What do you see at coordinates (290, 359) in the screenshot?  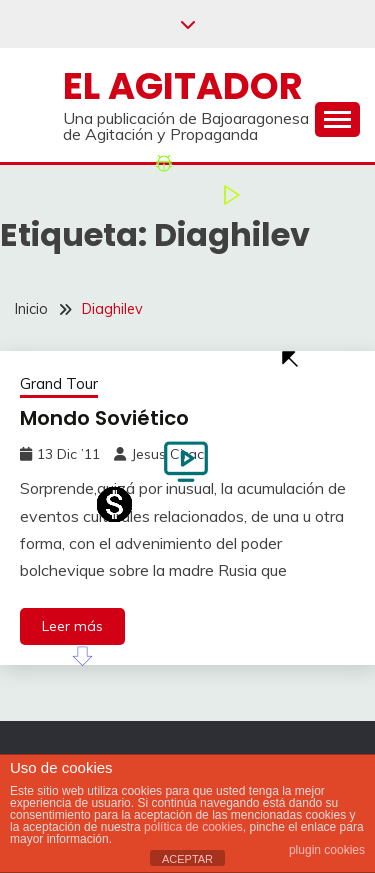 I see `navigate back to previous screen` at bounding box center [290, 359].